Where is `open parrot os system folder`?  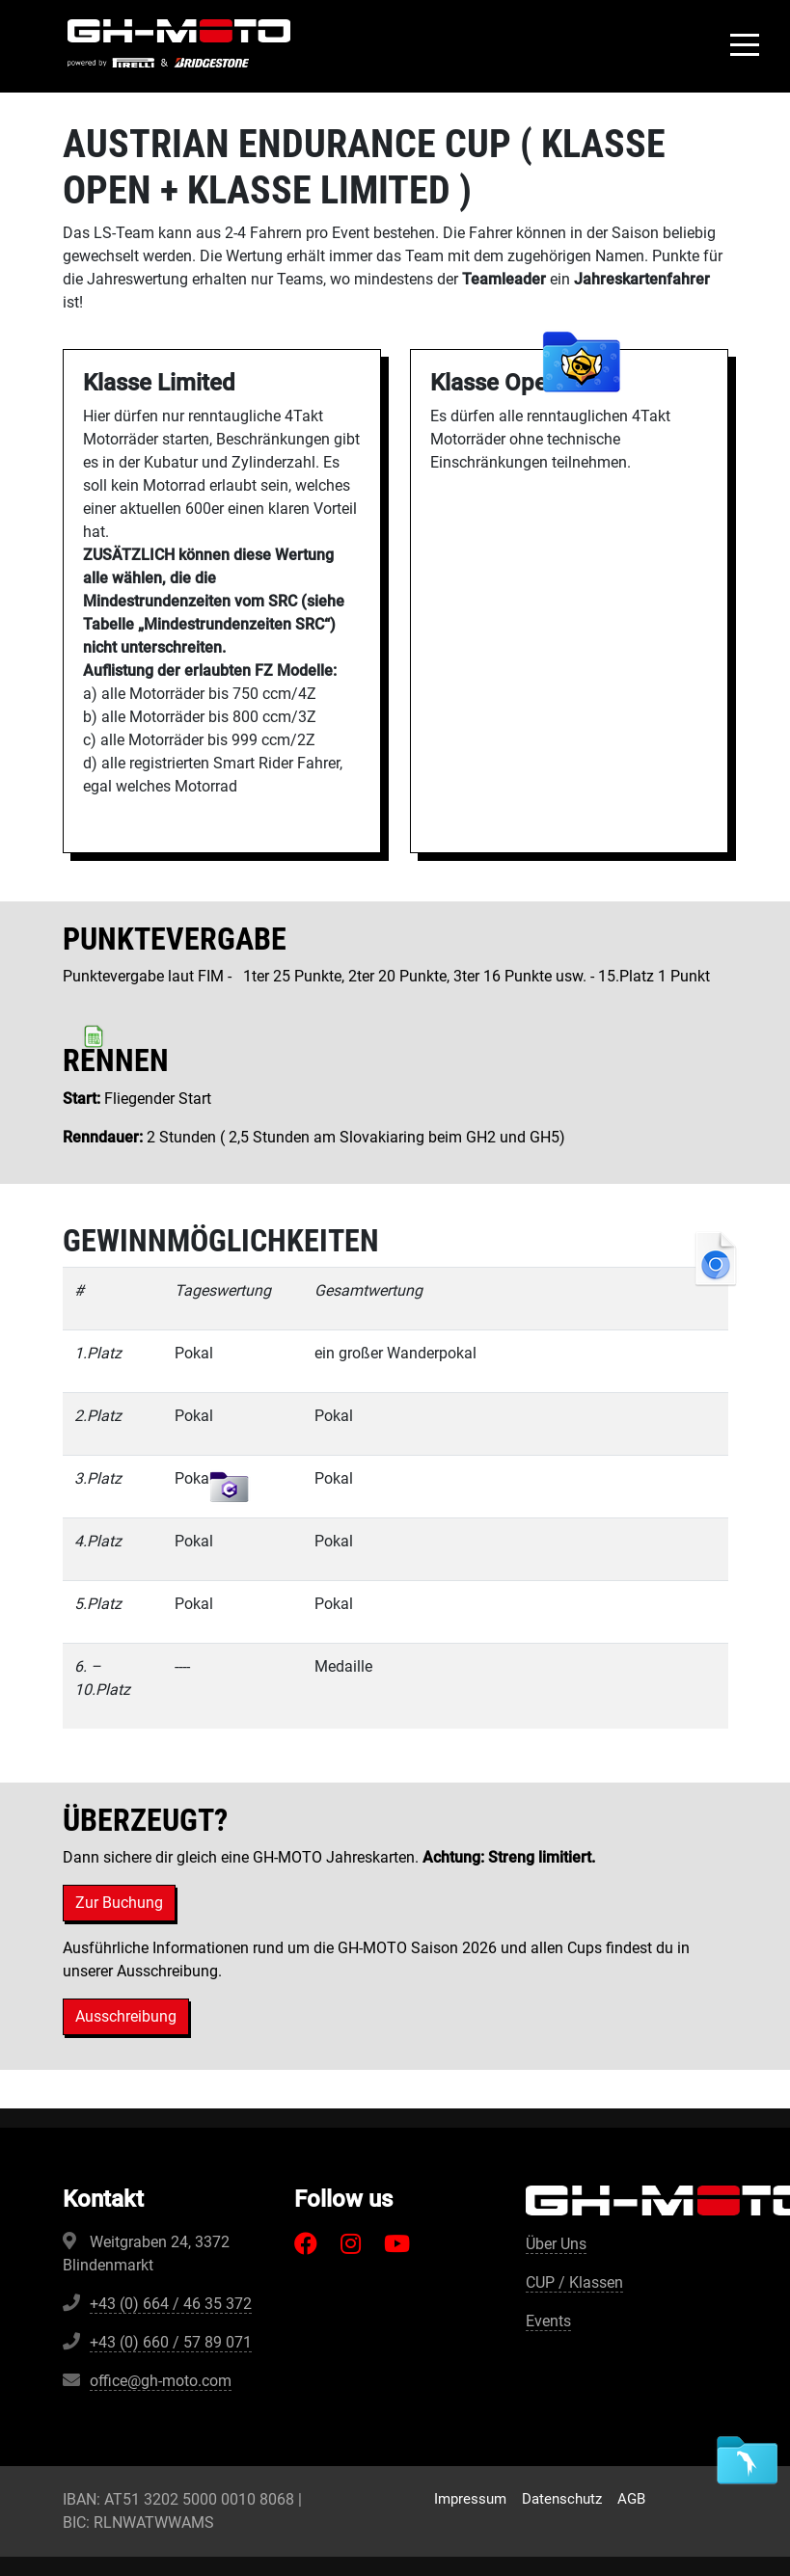
open parrot os system folder is located at coordinates (747, 2461).